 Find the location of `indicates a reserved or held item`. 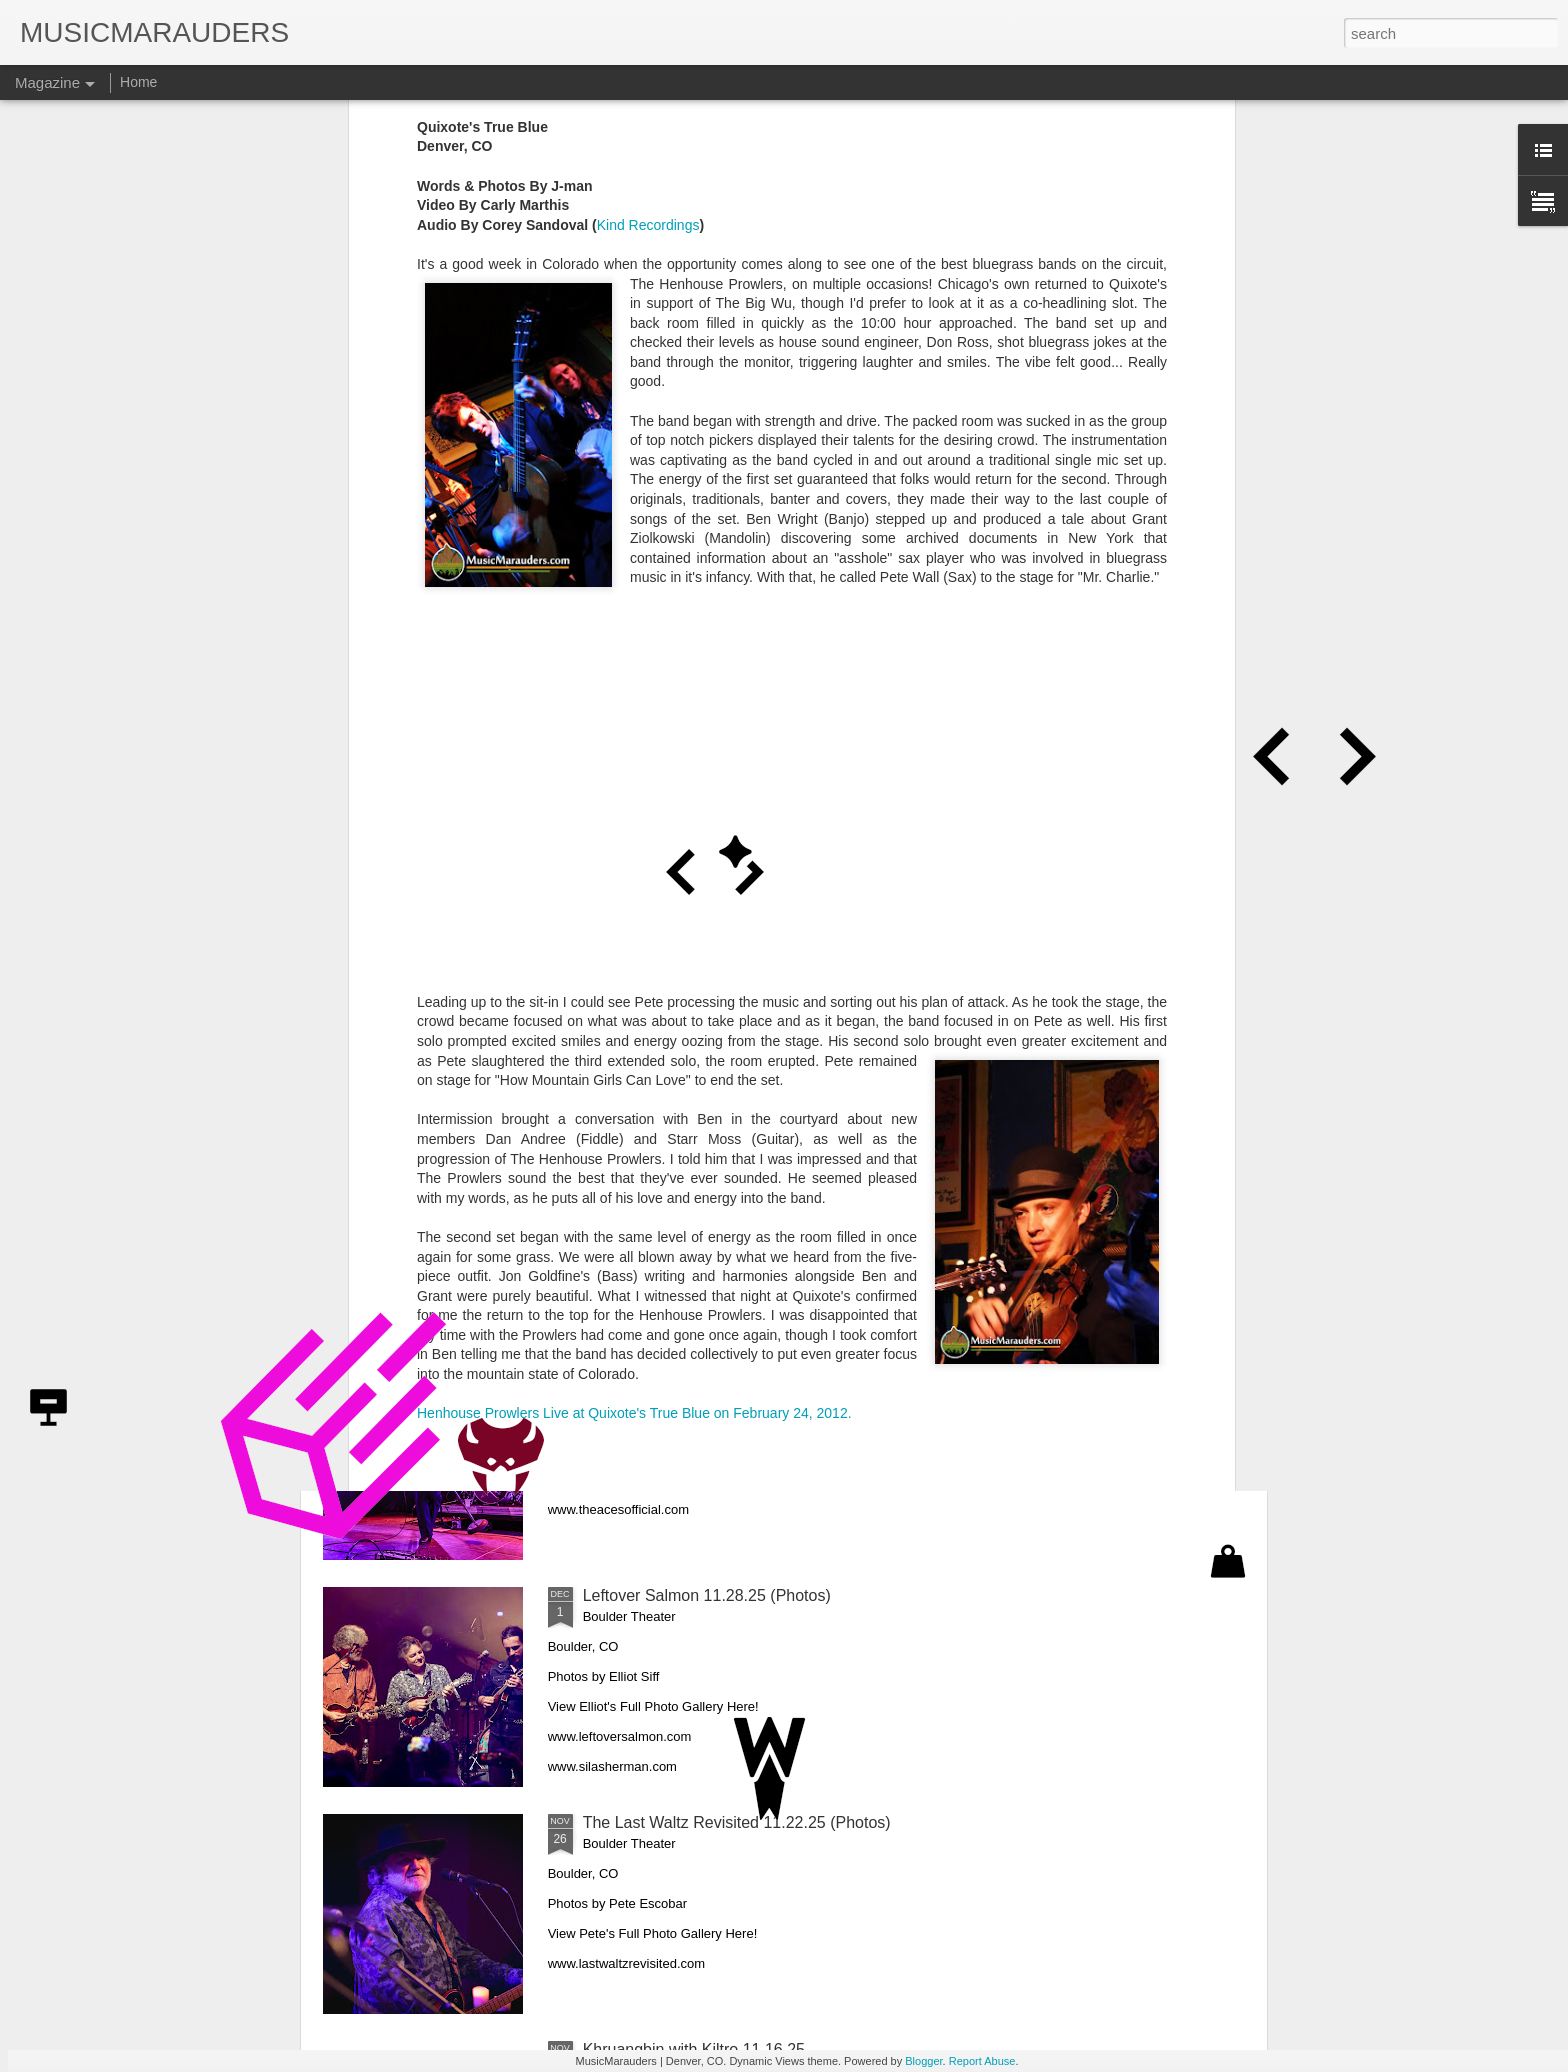

indicates a reserved or held item is located at coordinates (48, 1407).